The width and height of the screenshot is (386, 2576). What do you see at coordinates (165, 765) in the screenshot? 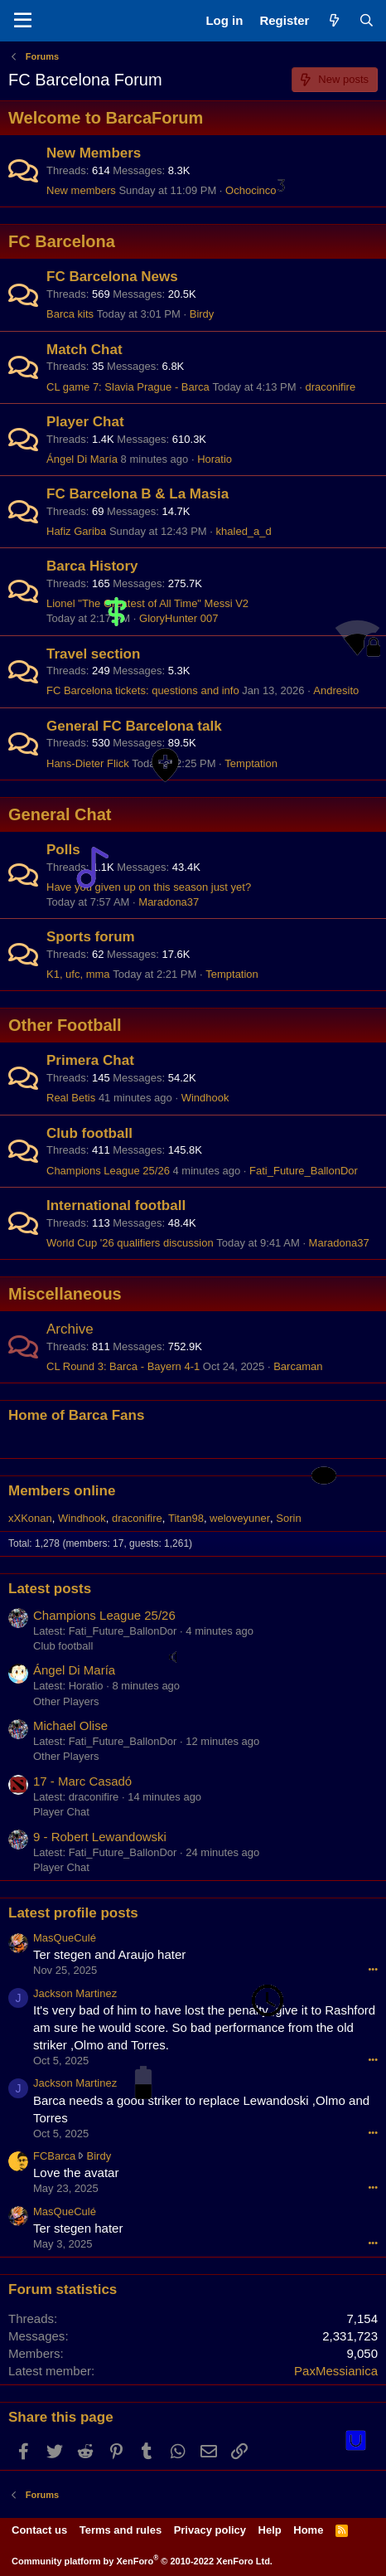
I see `add a new location pin` at bounding box center [165, 765].